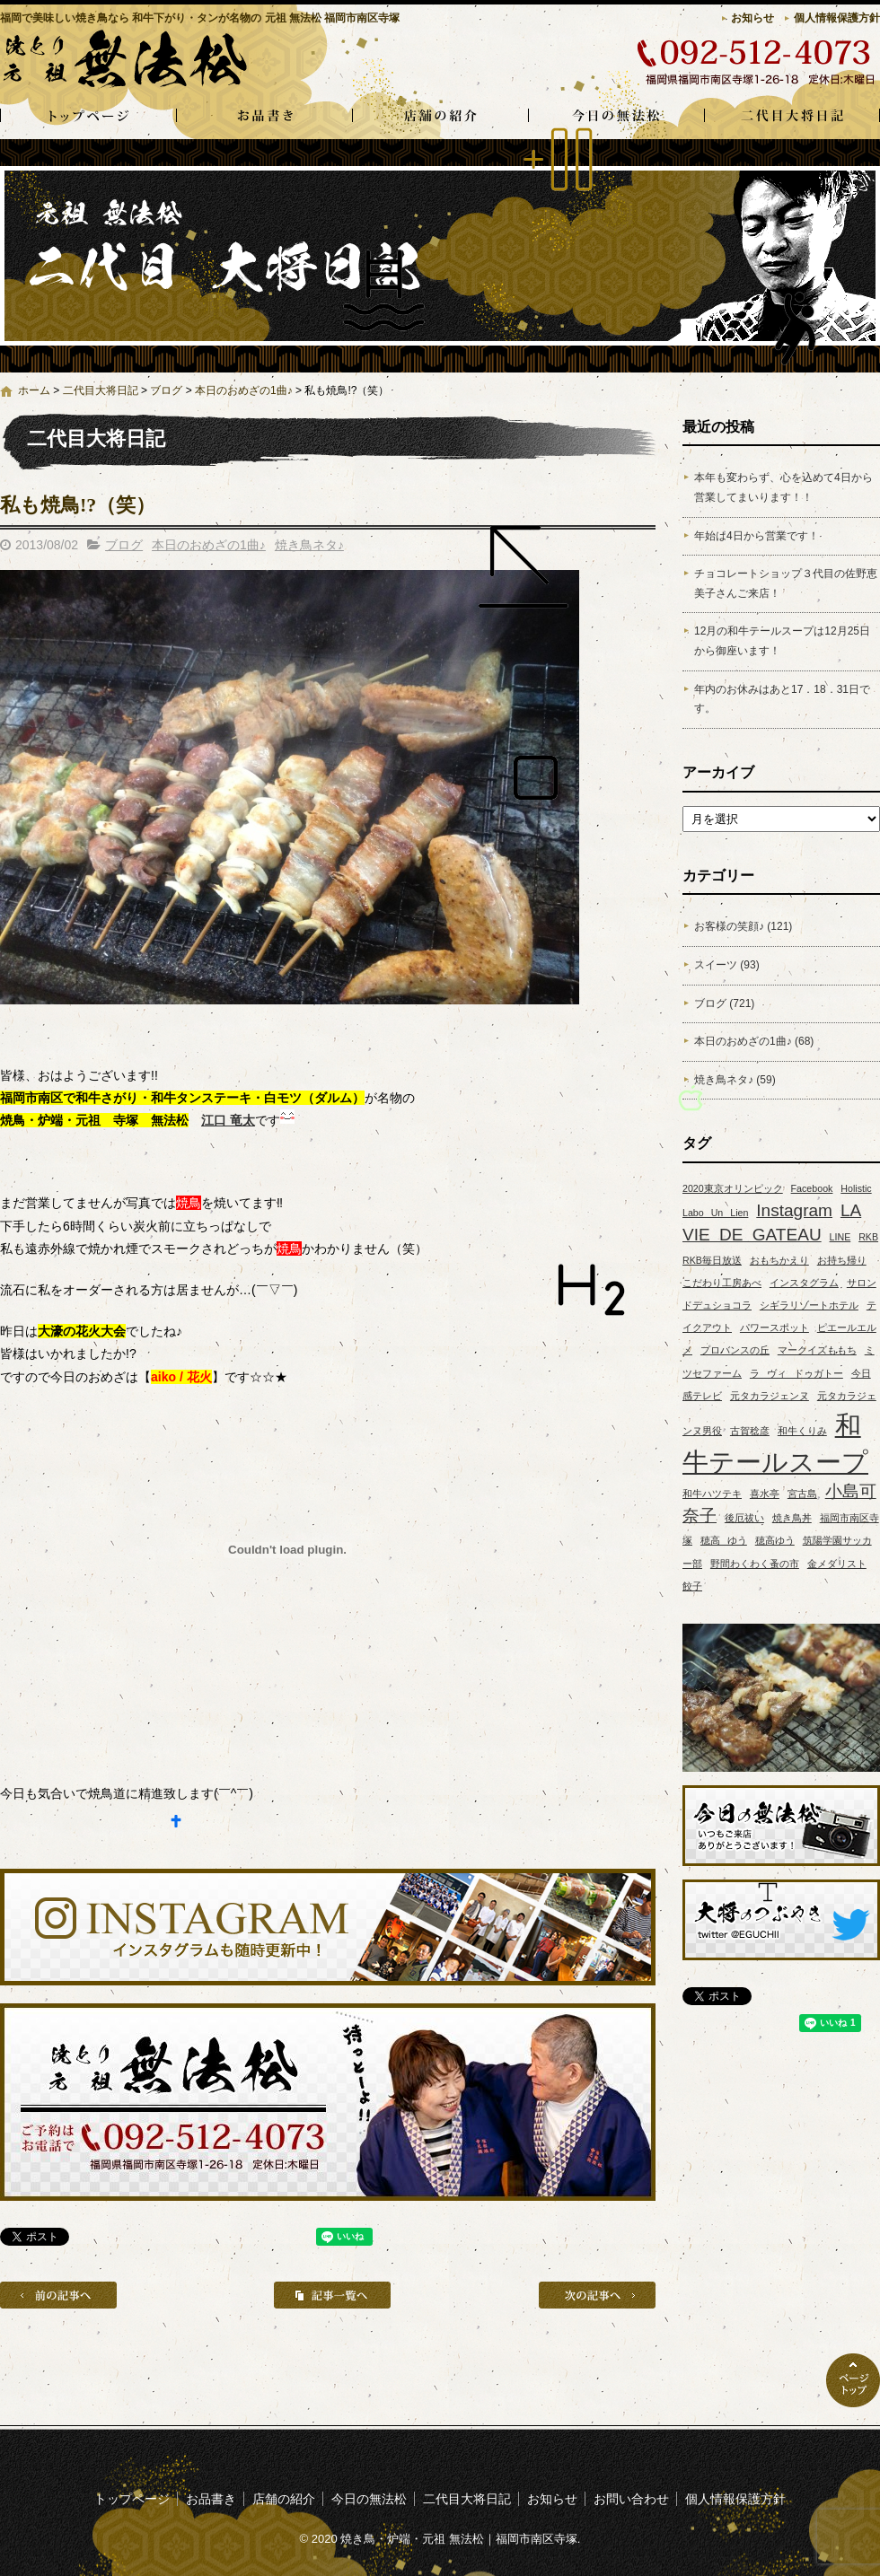 The image size is (880, 2576). What do you see at coordinates (535, 777) in the screenshot?
I see `unchecked checkbox or selection state` at bounding box center [535, 777].